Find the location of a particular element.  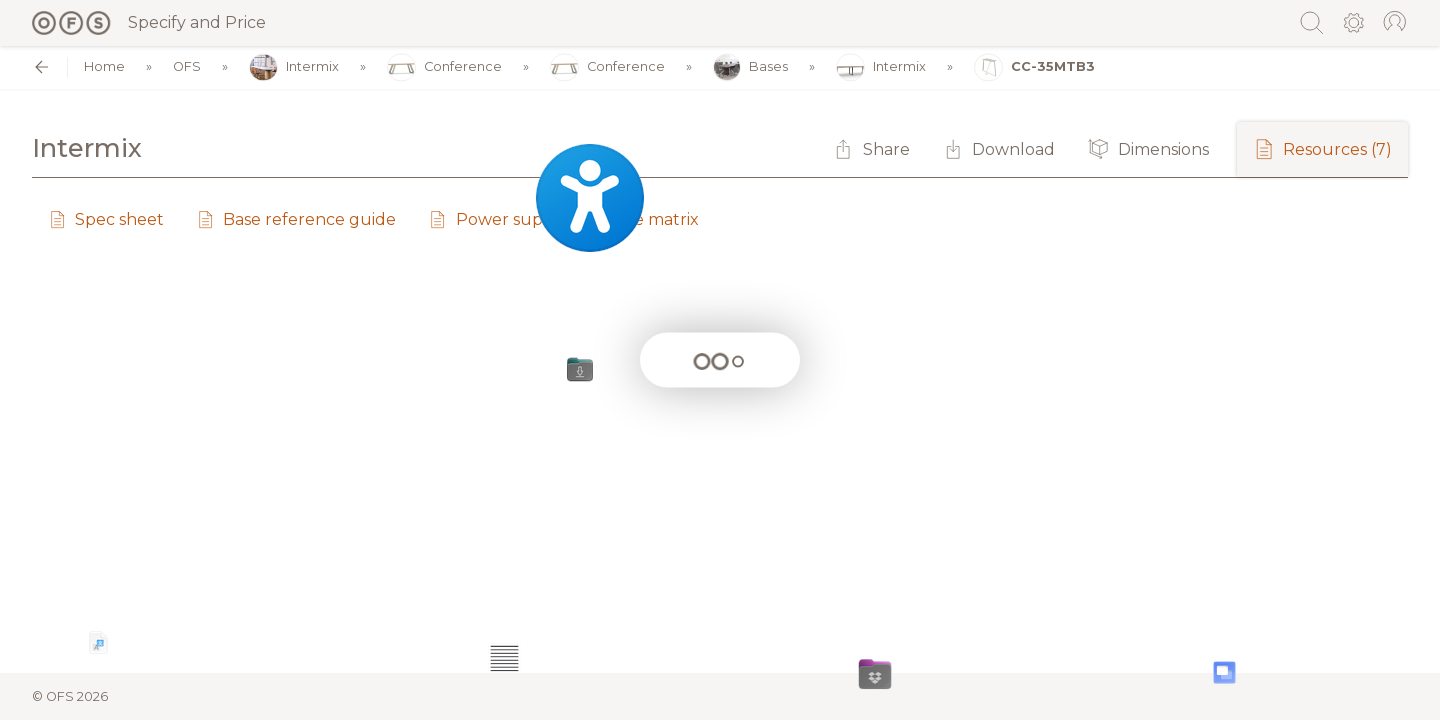

access accessibility settings is located at coordinates (590, 198).